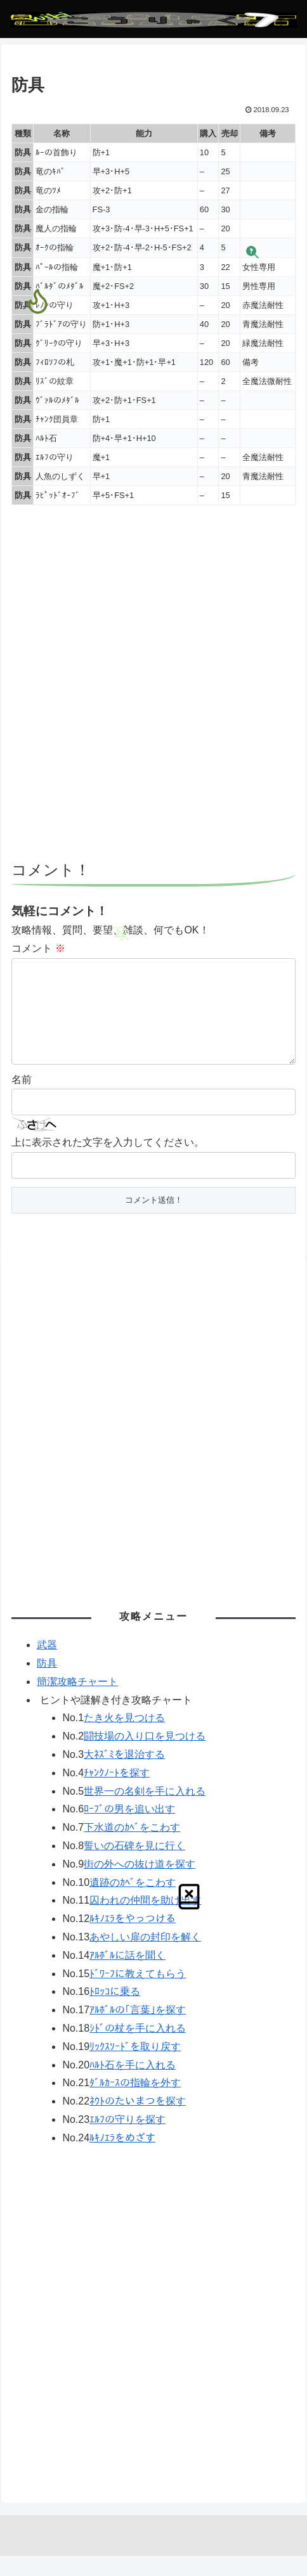  I want to click on search for help or support topics, so click(252, 252).